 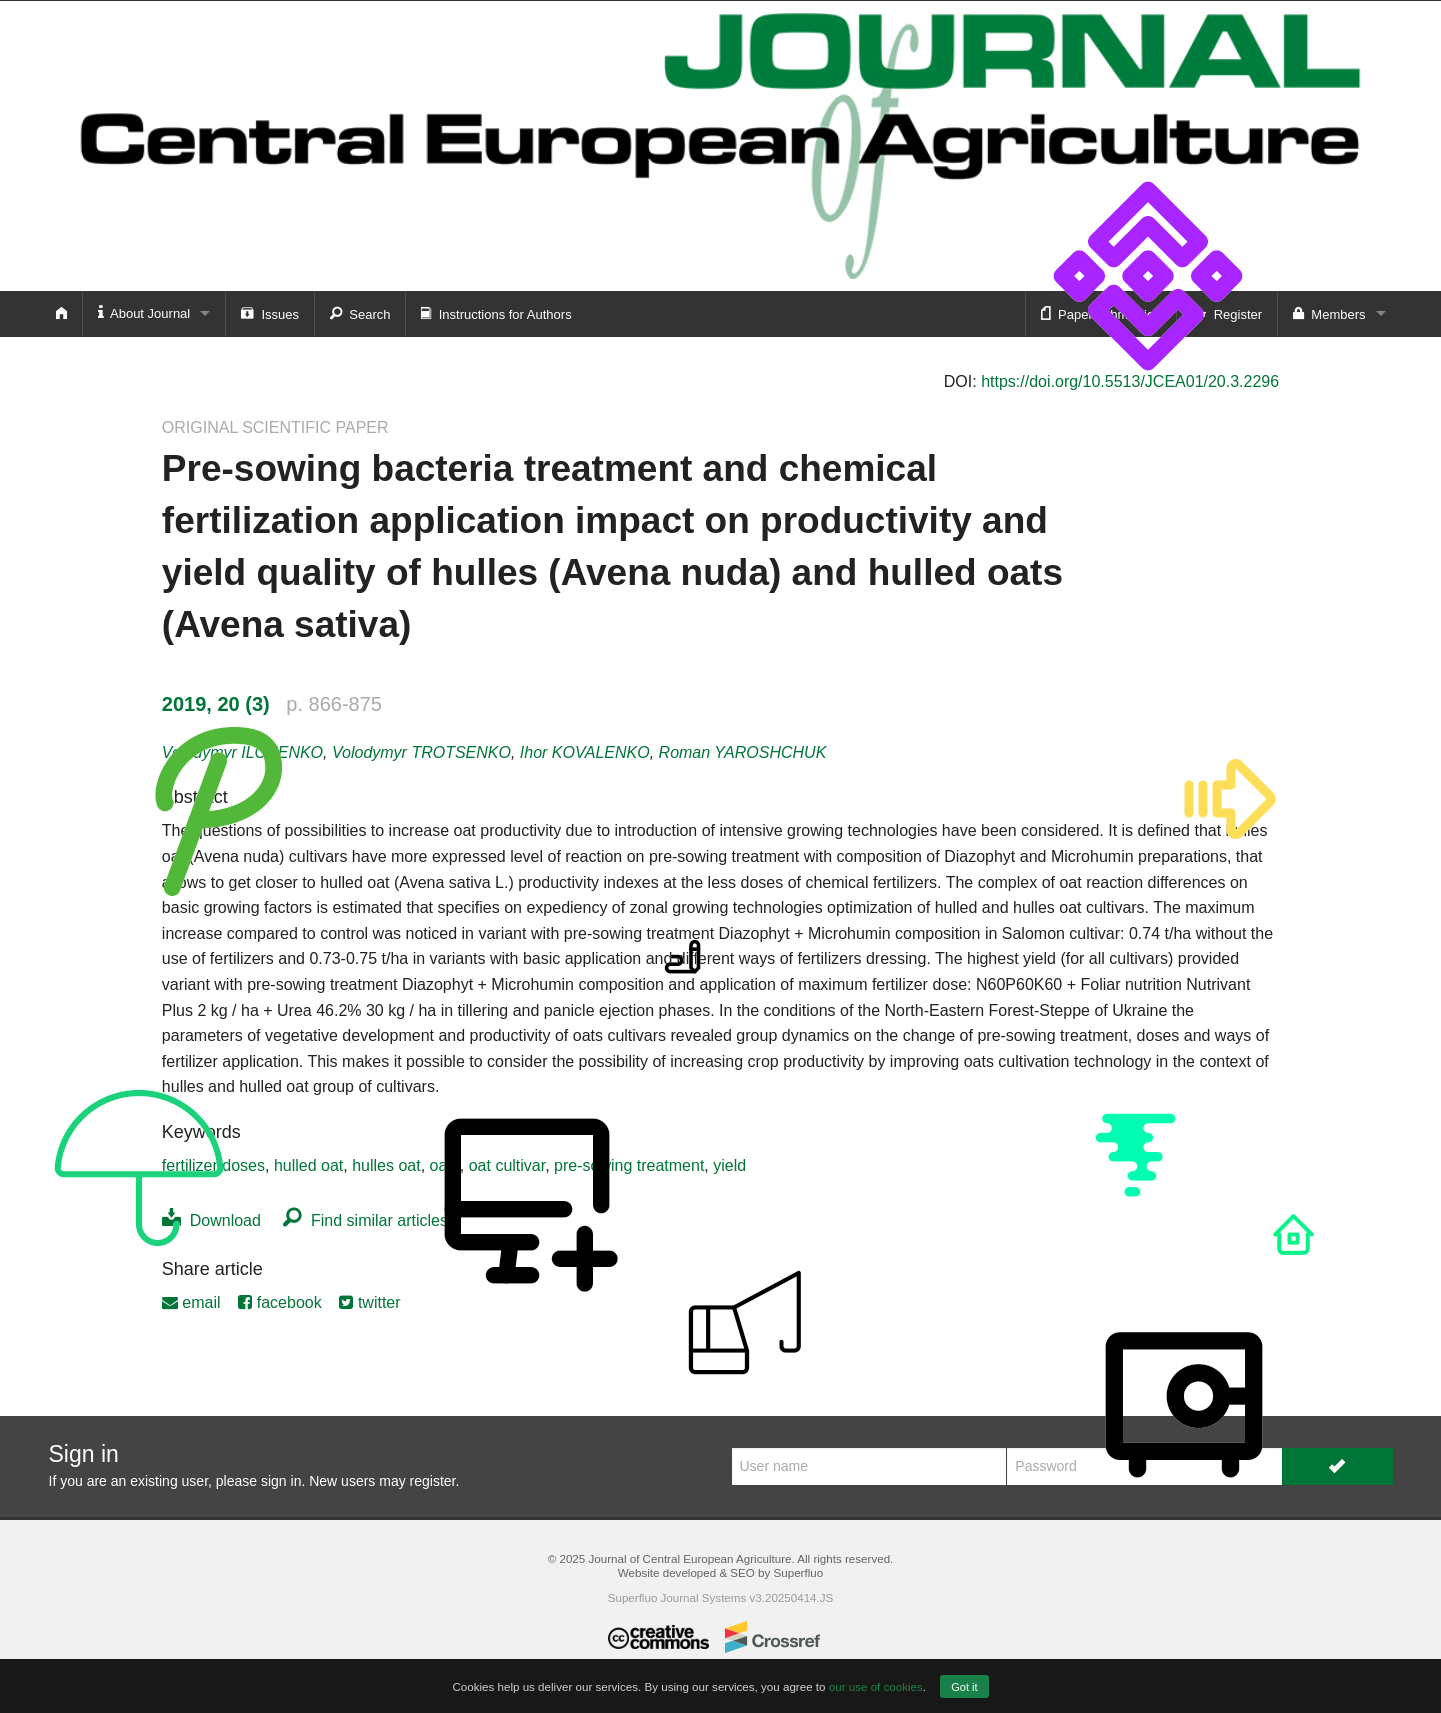 What do you see at coordinates (1293, 1234) in the screenshot?
I see `navigate to home screen` at bounding box center [1293, 1234].